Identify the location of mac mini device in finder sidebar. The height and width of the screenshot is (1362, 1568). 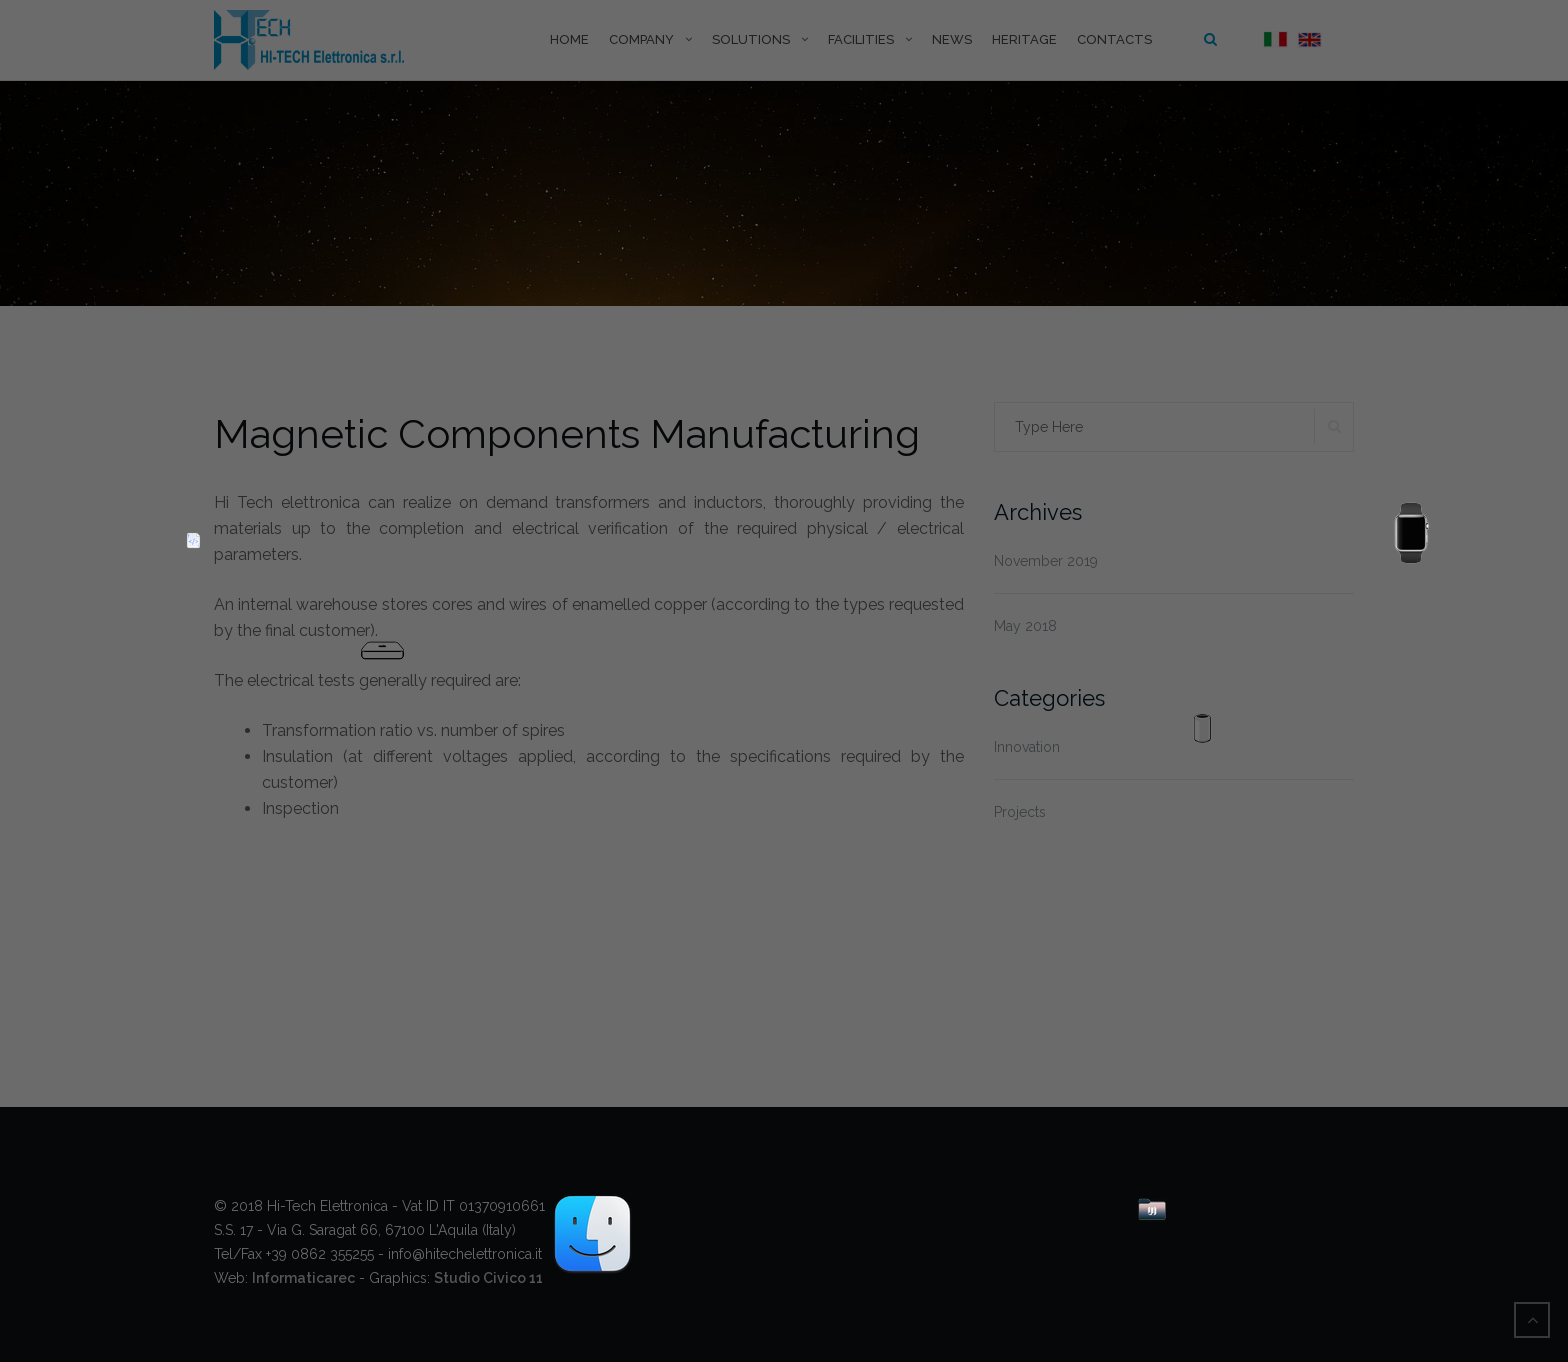
(382, 650).